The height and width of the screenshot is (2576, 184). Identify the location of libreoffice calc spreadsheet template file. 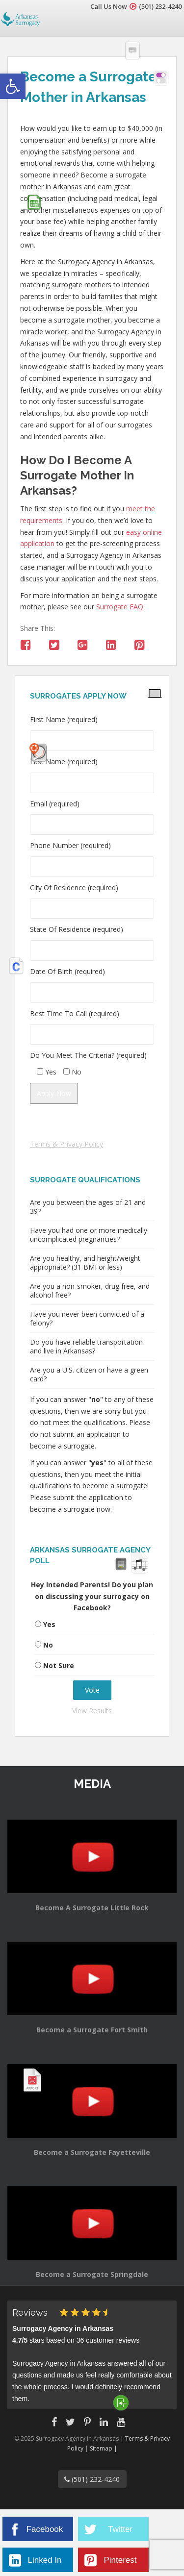
(34, 202).